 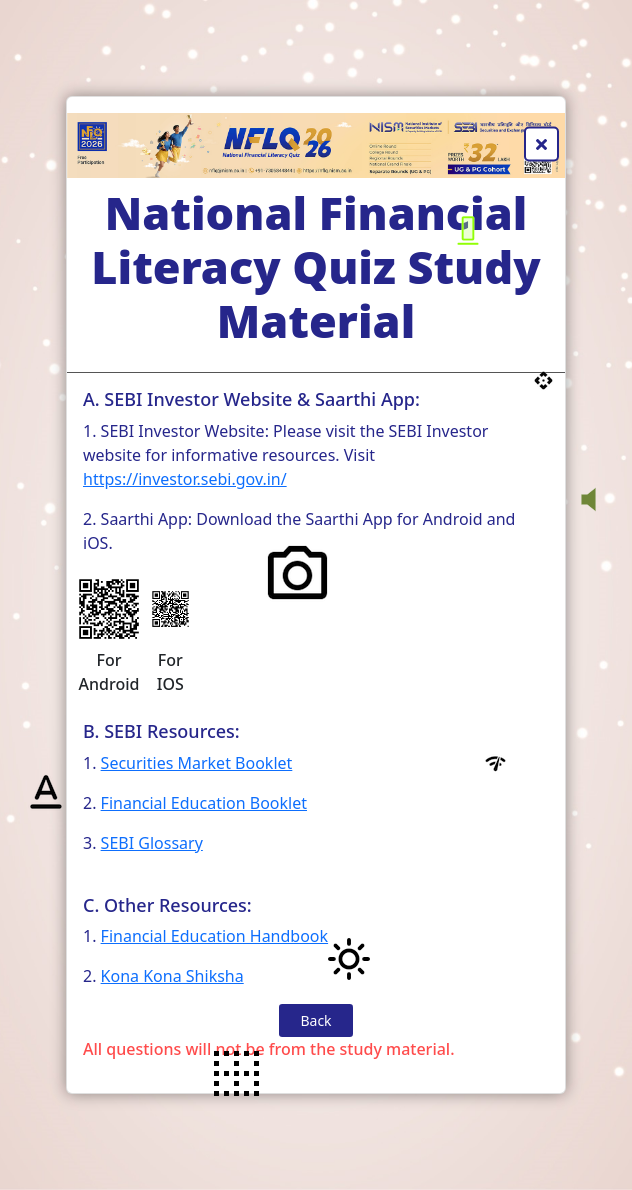 What do you see at coordinates (236, 1073) in the screenshot?
I see `remove all borders from a cell or table` at bounding box center [236, 1073].